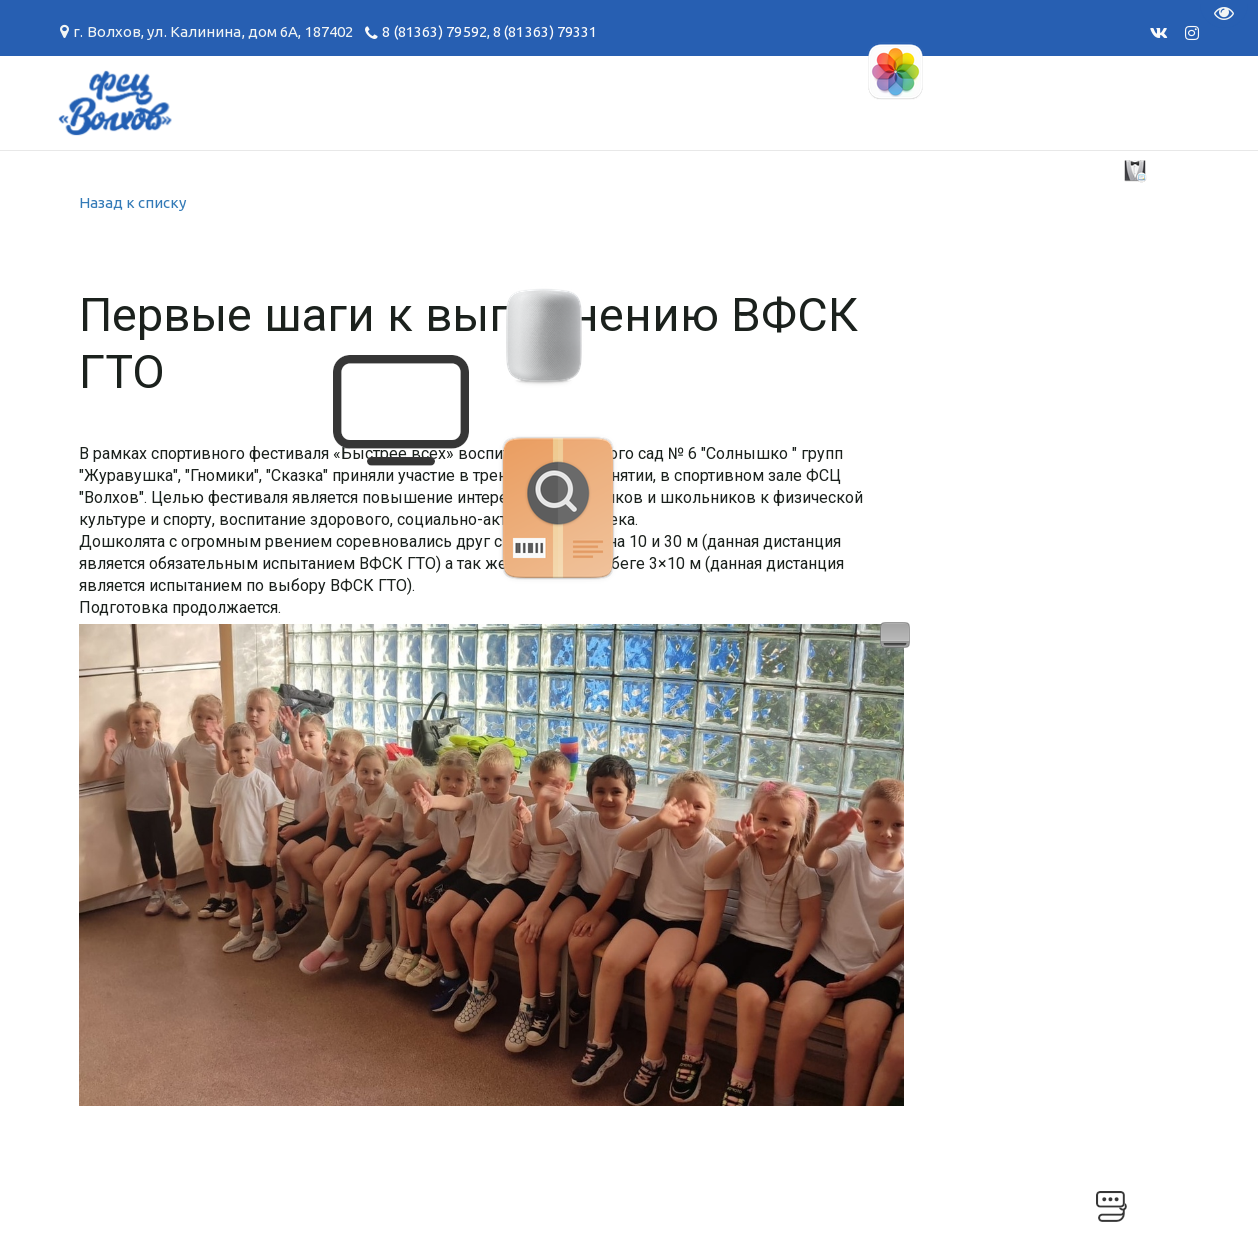 The width and height of the screenshot is (1258, 1260). What do you see at coordinates (895, 635) in the screenshot?
I see `access removable storage device` at bounding box center [895, 635].